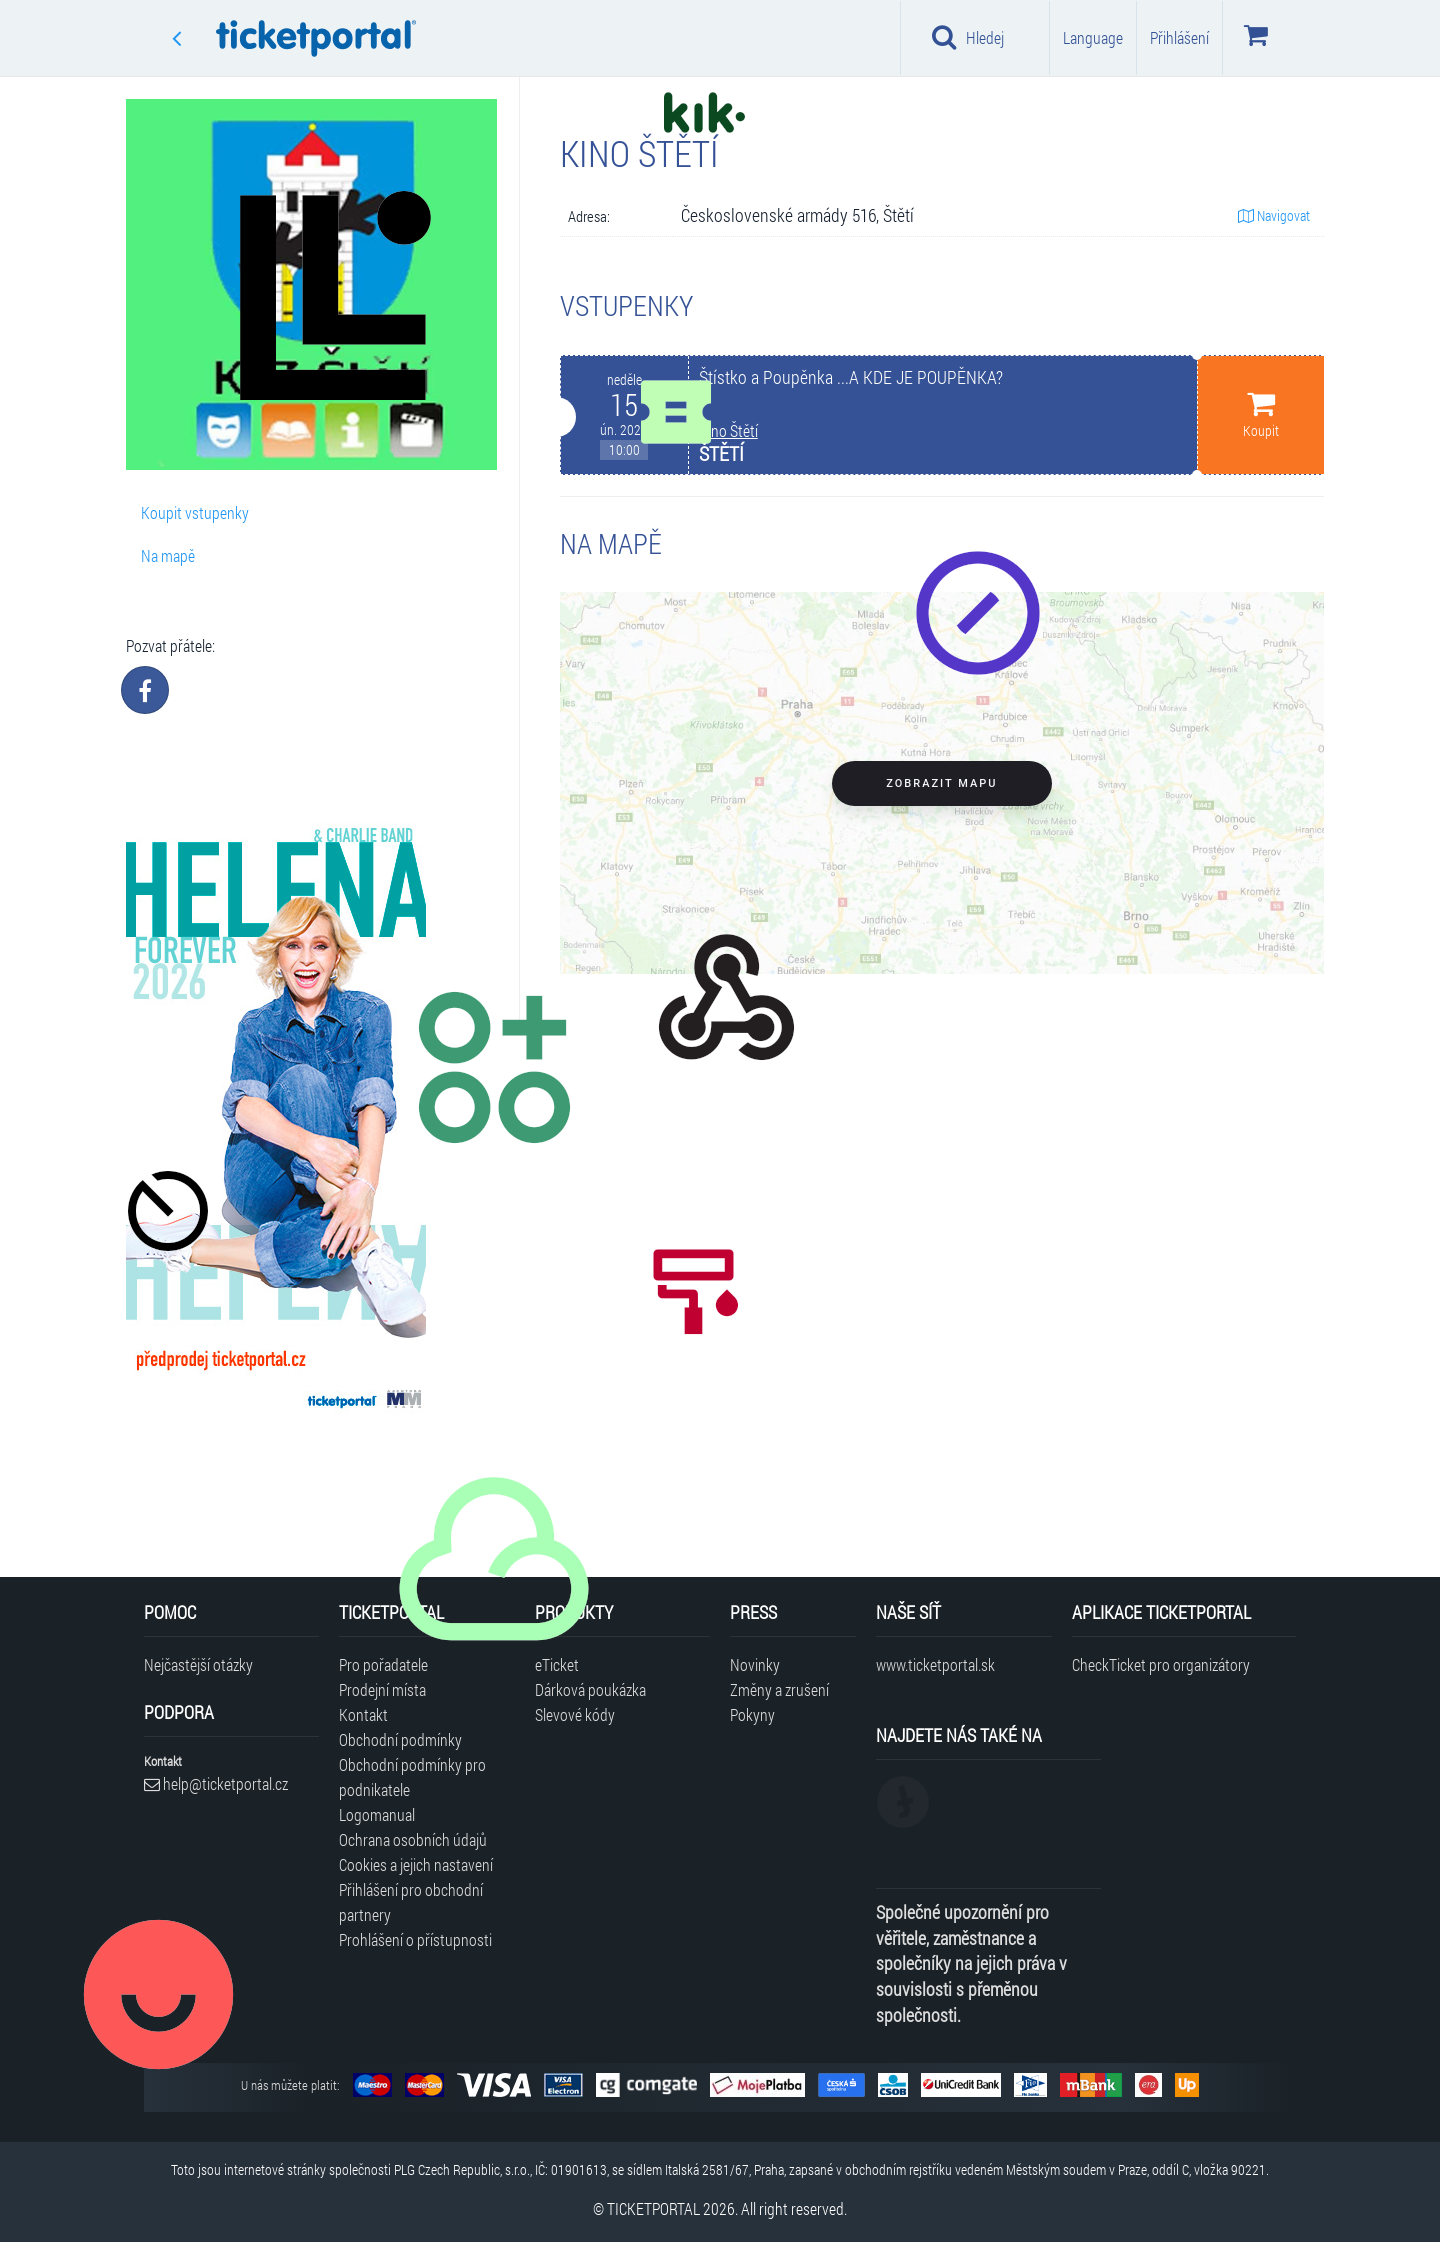 The width and height of the screenshot is (1440, 2242). What do you see at coordinates (158, 1994) in the screenshot?
I see `view your profile` at bounding box center [158, 1994].